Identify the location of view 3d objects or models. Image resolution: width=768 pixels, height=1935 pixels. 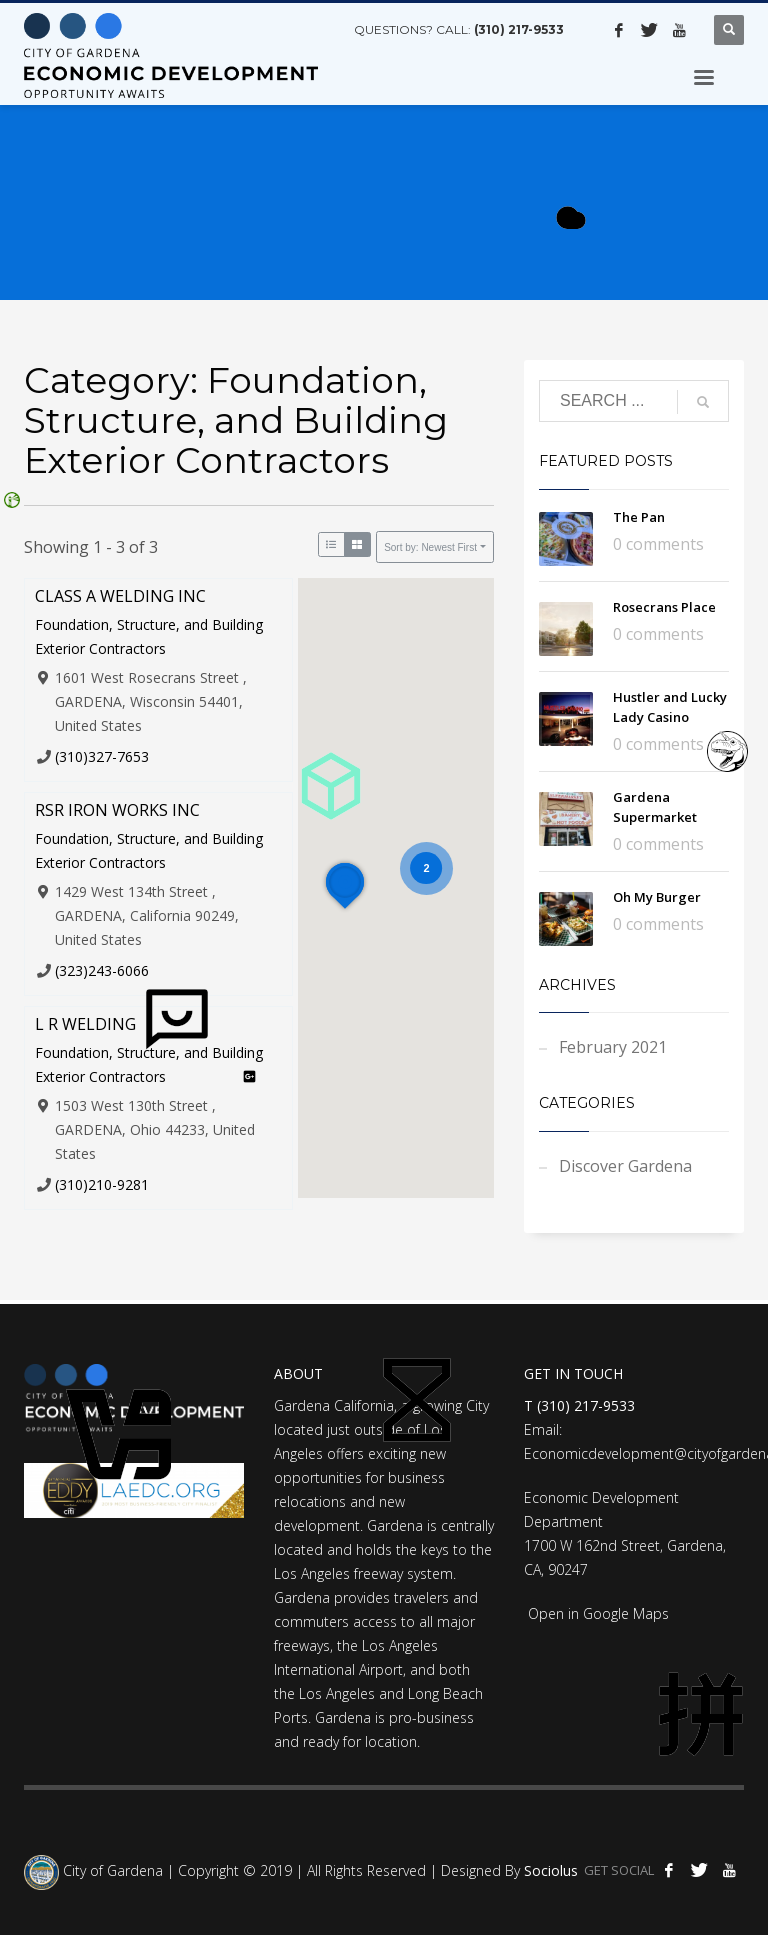
(331, 786).